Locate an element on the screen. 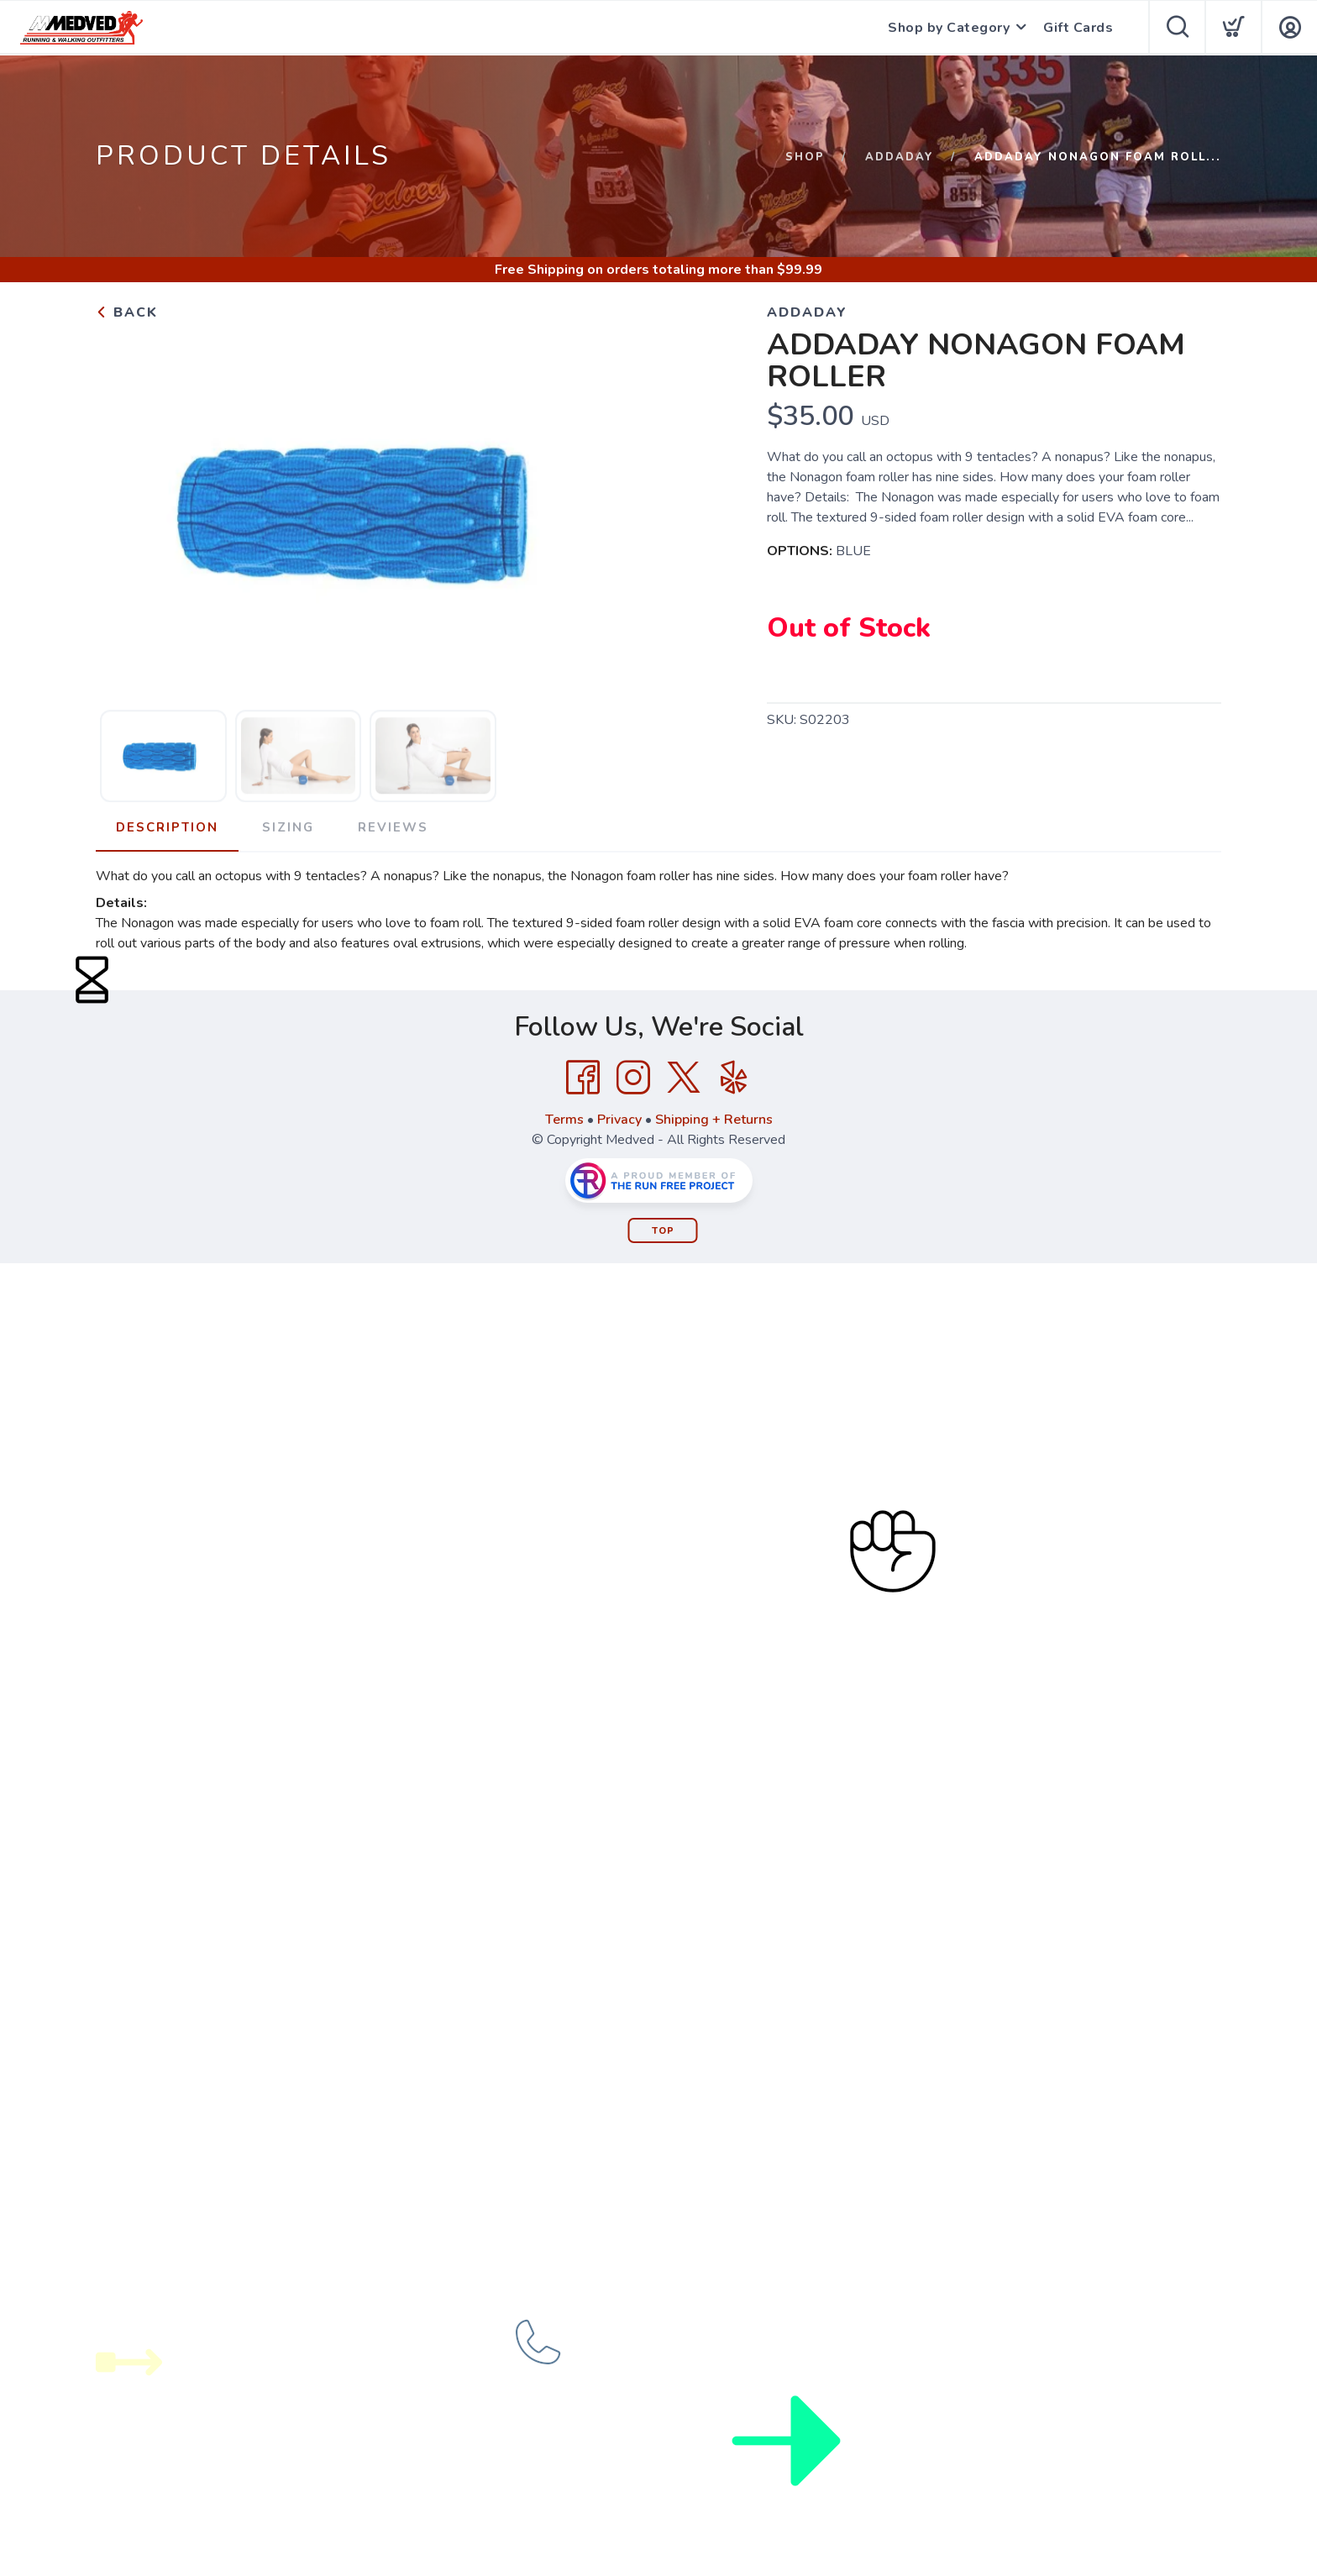  move item to the right is located at coordinates (129, 2362).